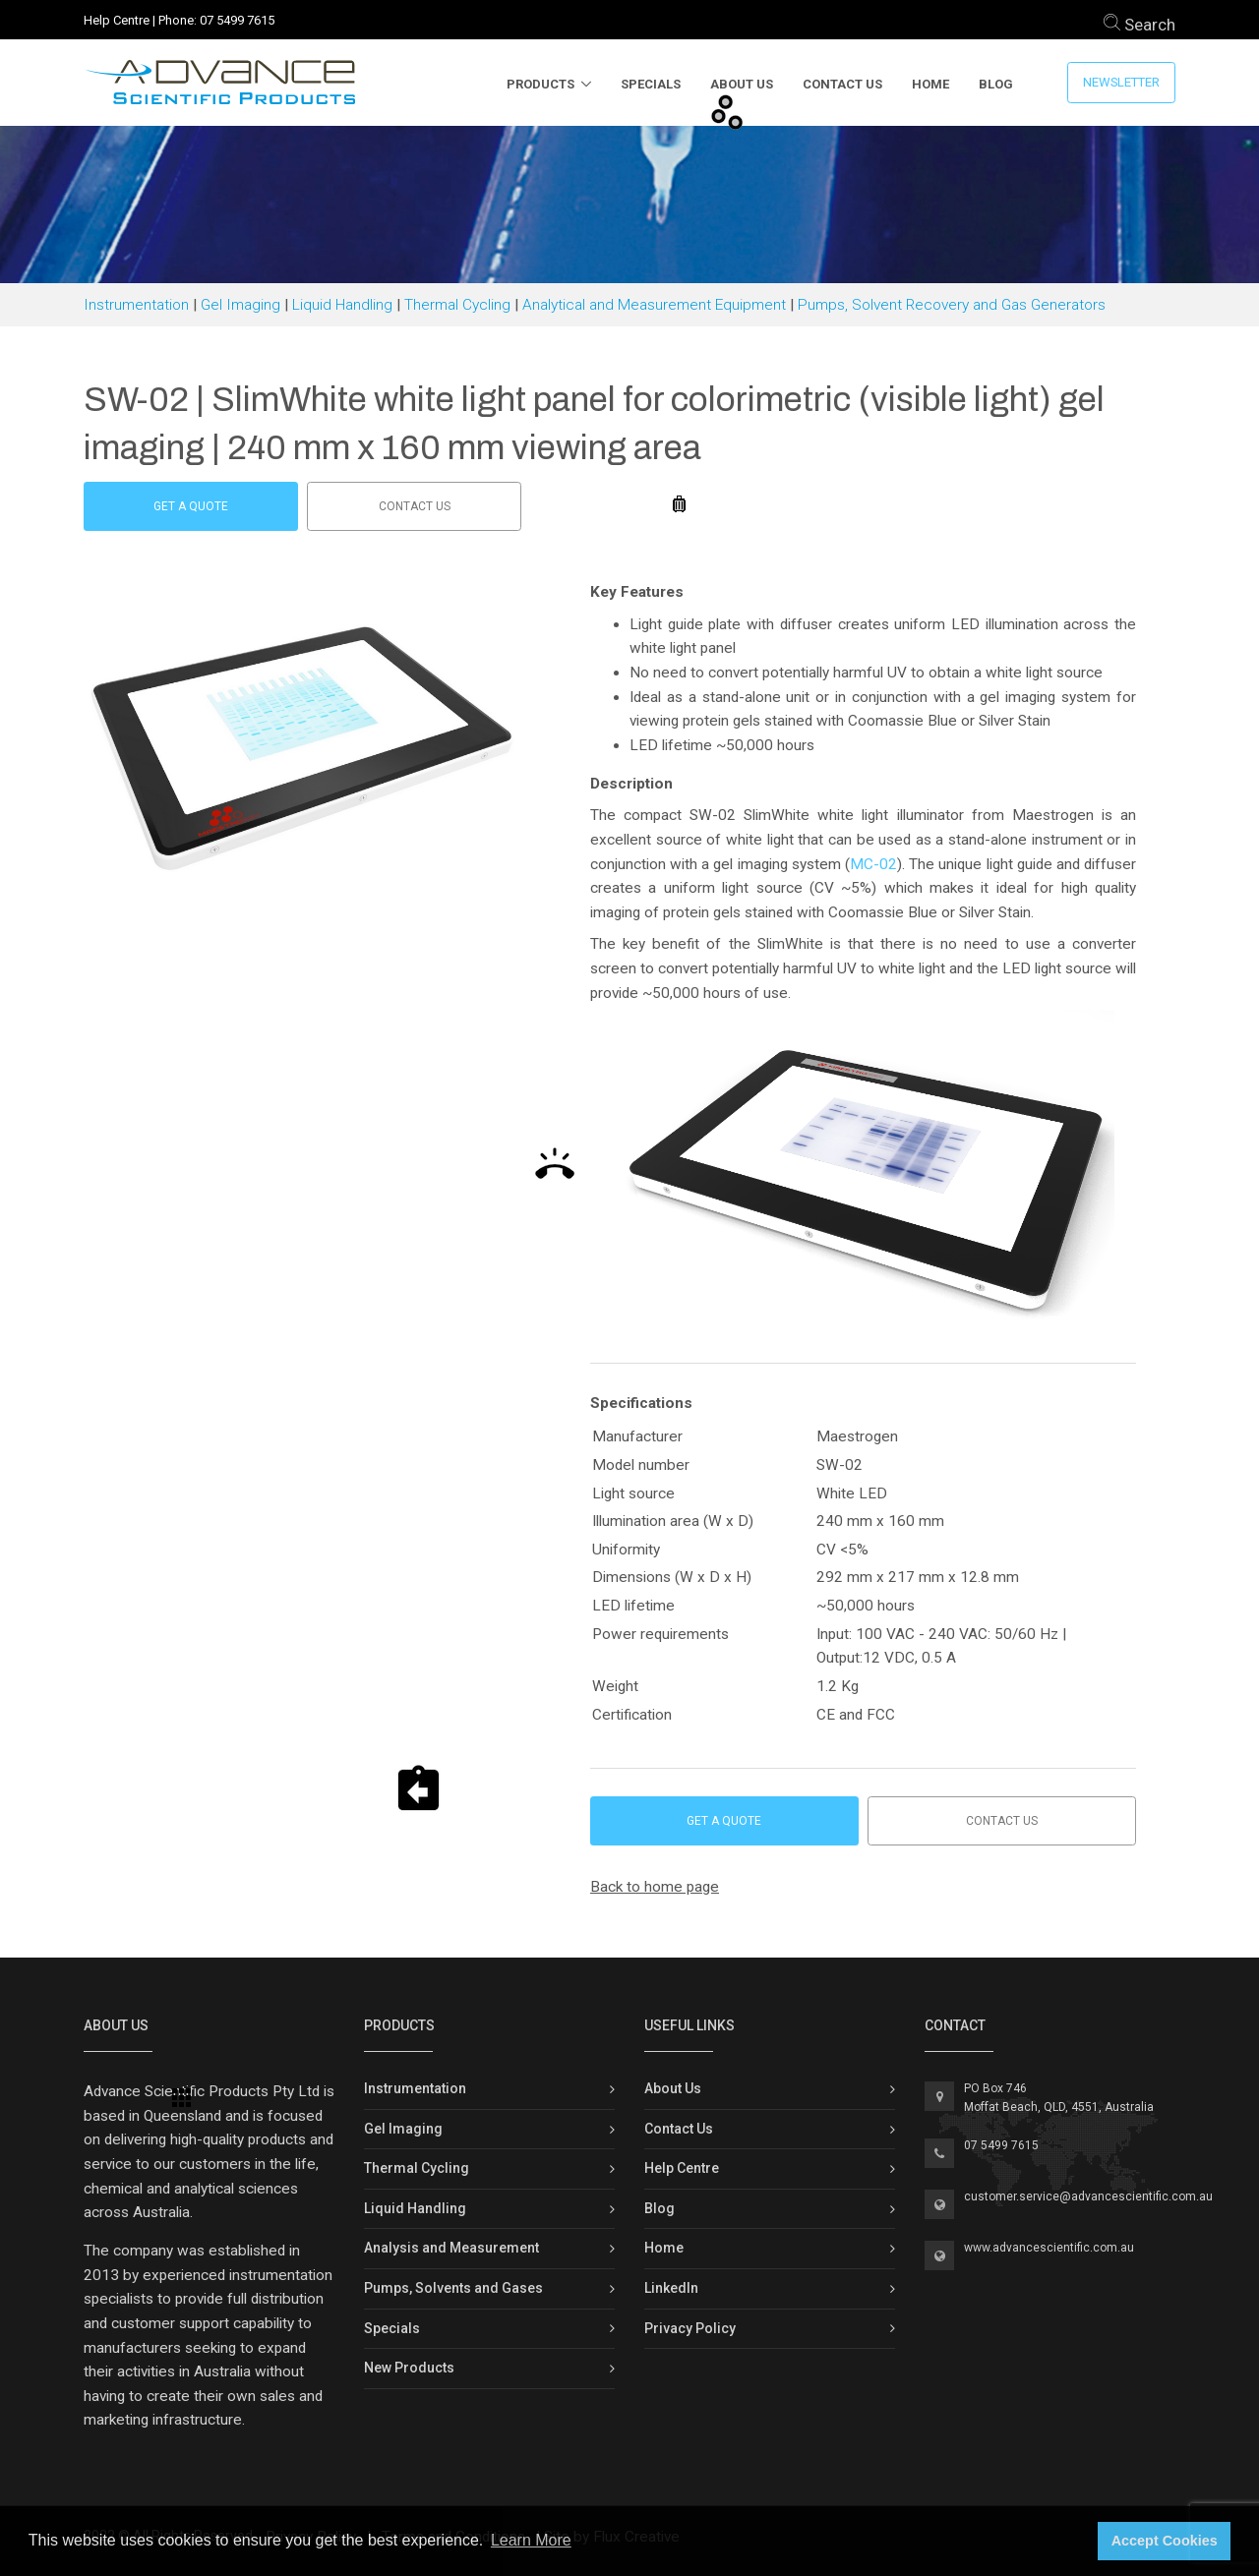 This screenshot has width=1259, height=2576. I want to click on open the app drawer or launcher, so click(181, 2097).